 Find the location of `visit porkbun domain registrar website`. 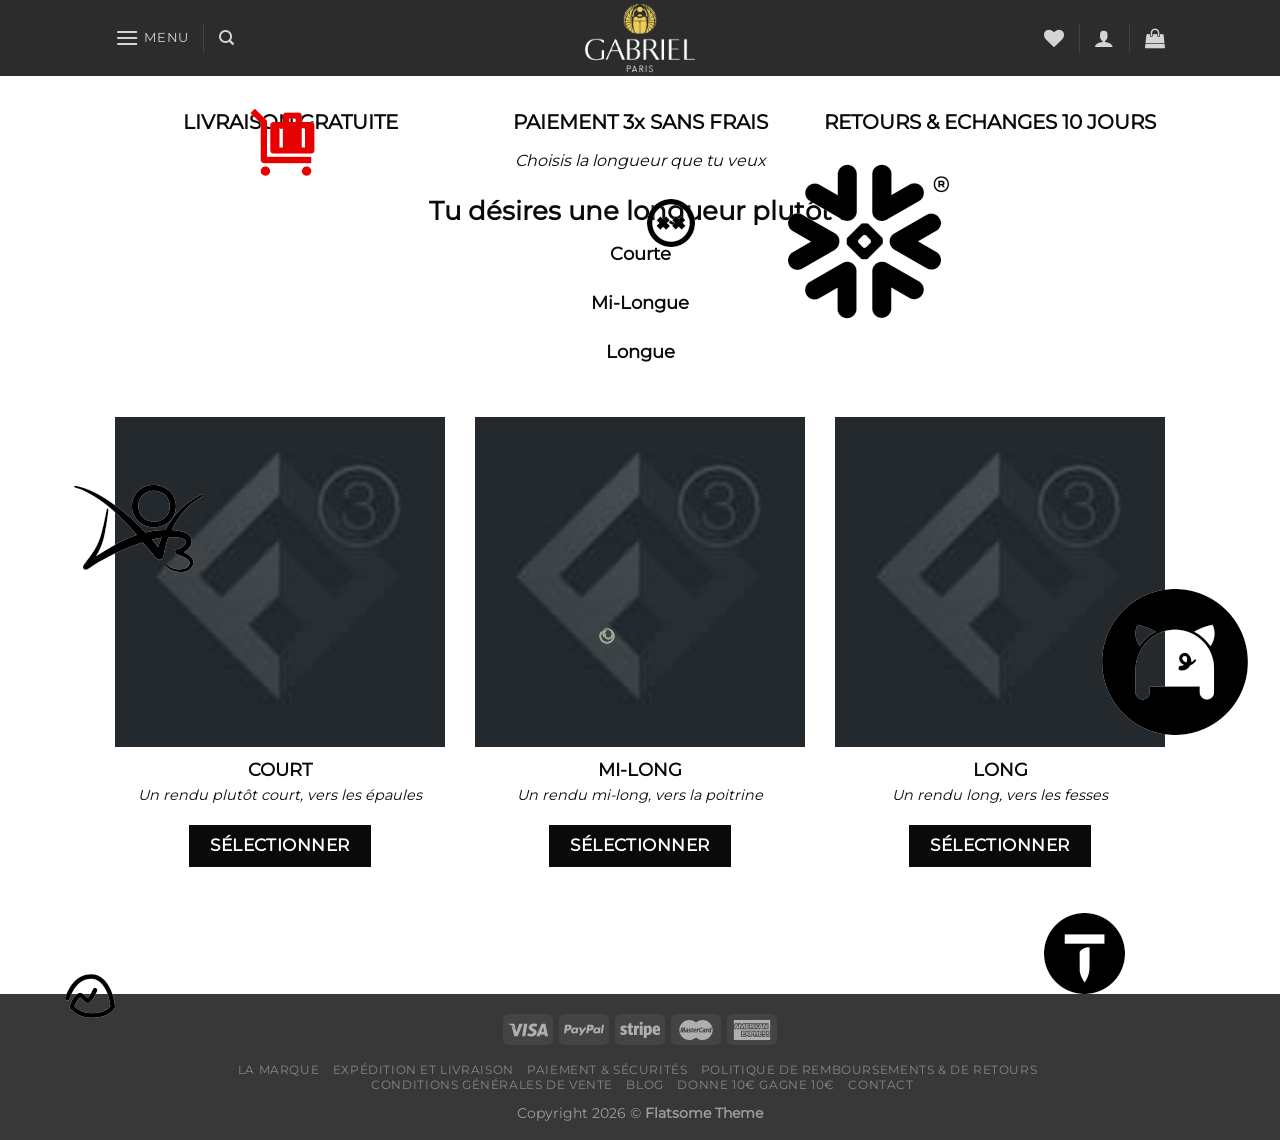

visit porkbun domain registrar website is located at coordinates (1175, 662).